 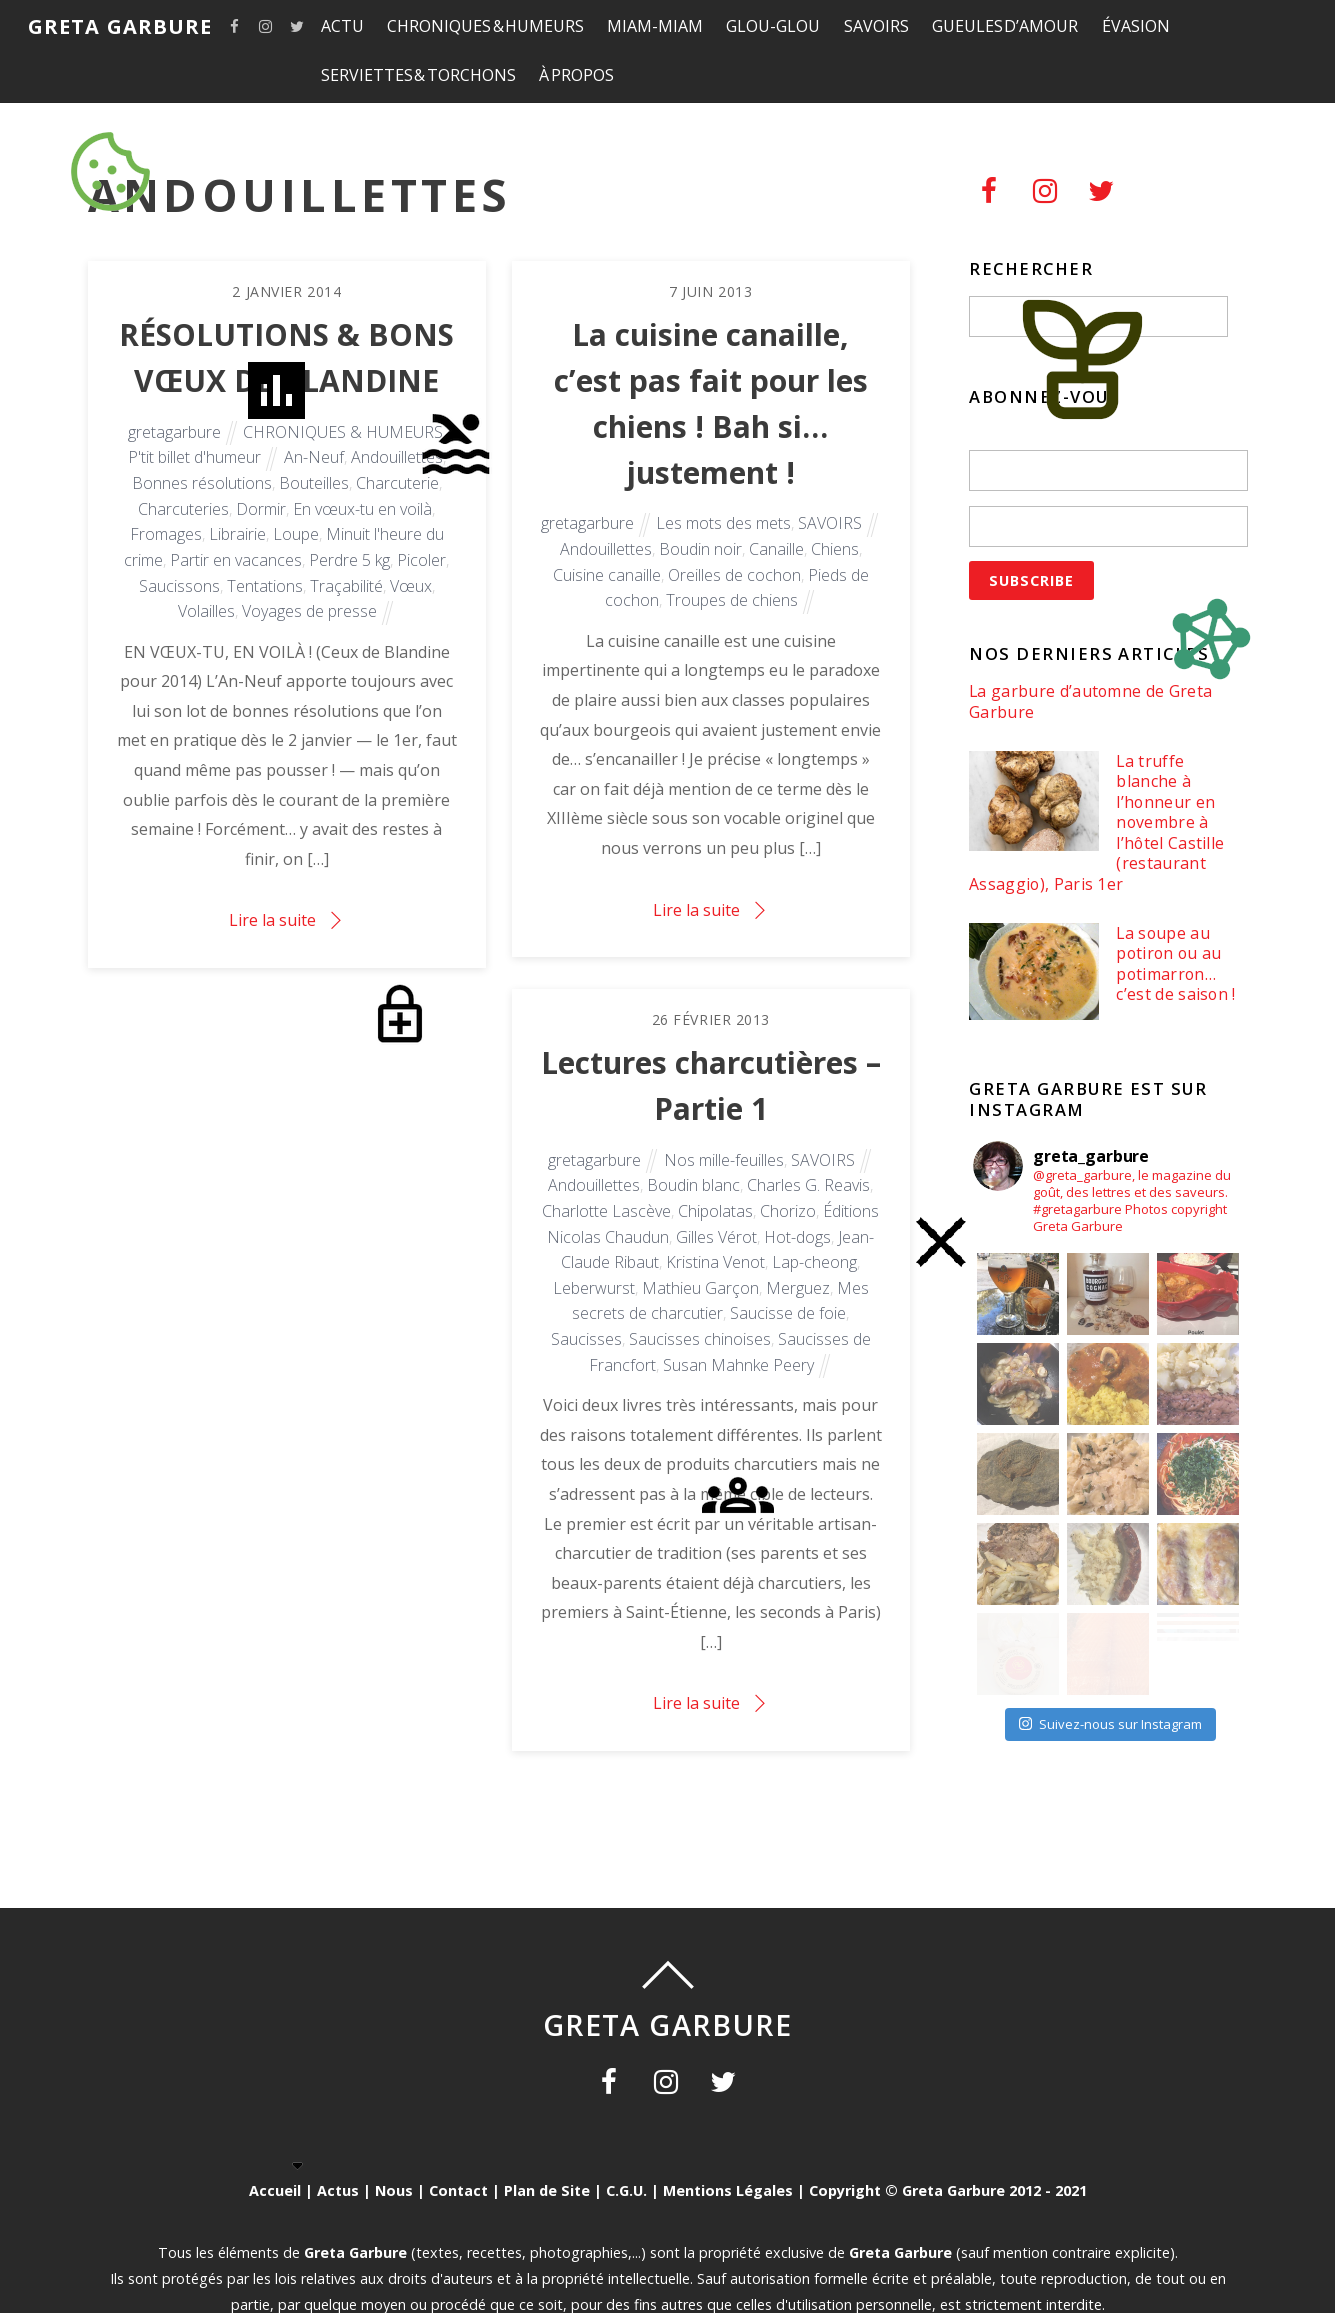 What do you see at coordinates (941, 1242) in the screenshot?
I see `close the current window or dialog` at bounding box center [941, 1242].